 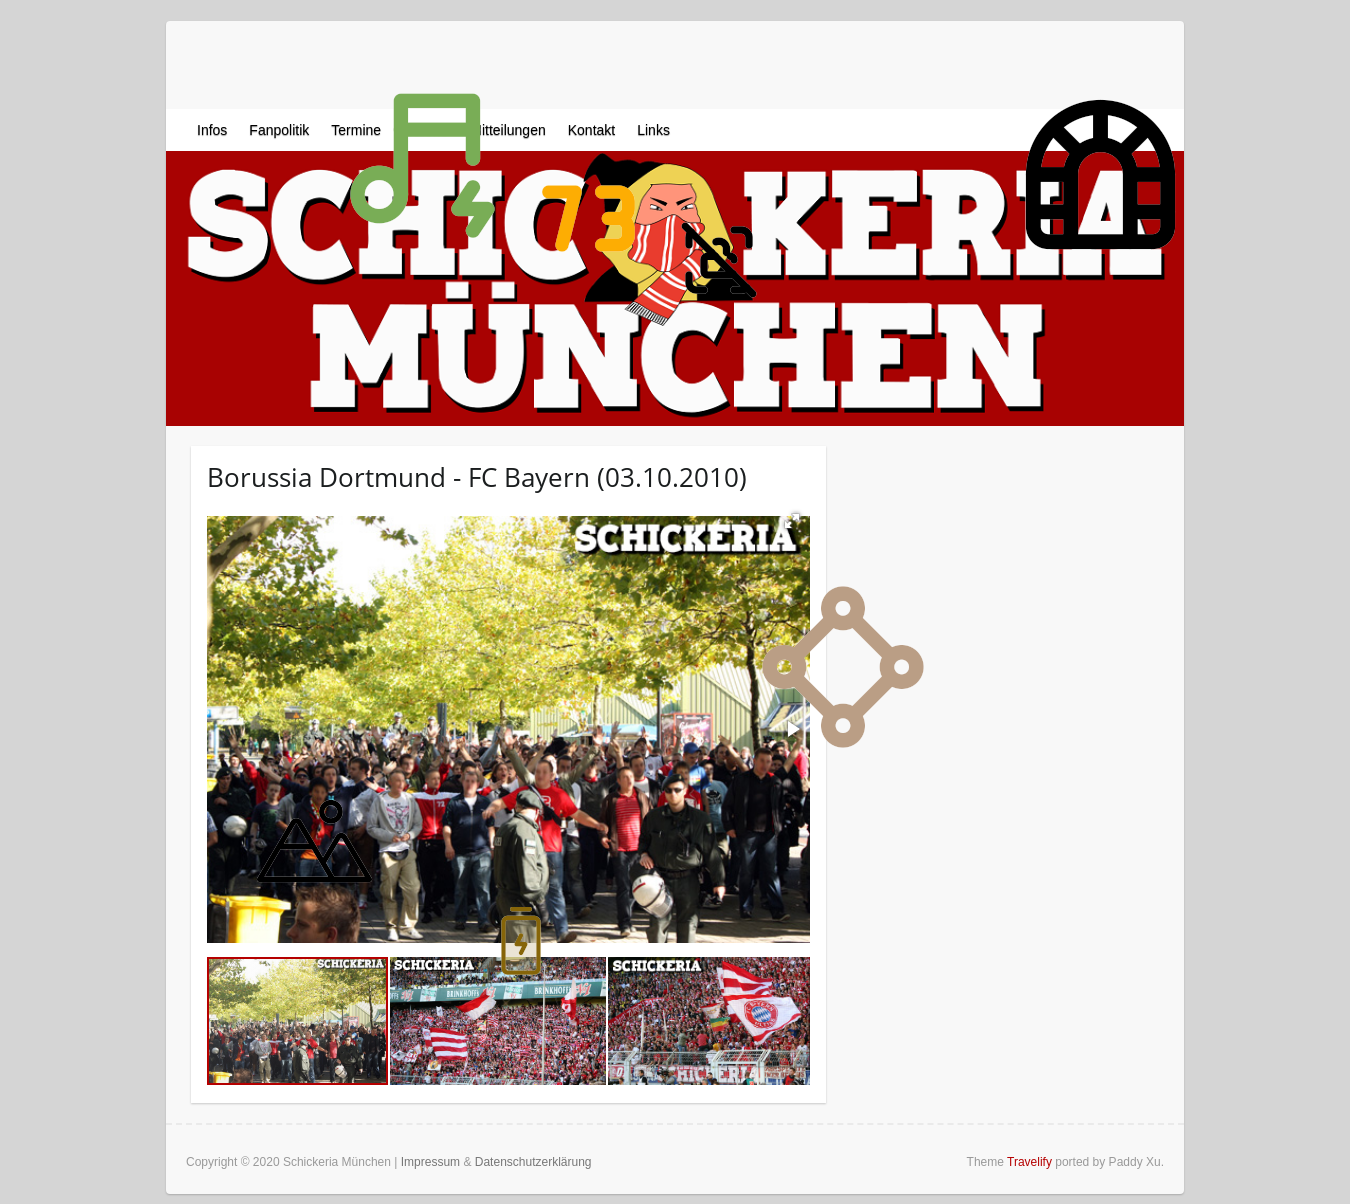 What do you see at coordinates (719, 260) in the screenshot?
I see `access control disabled` at bounding box center [719, 260].